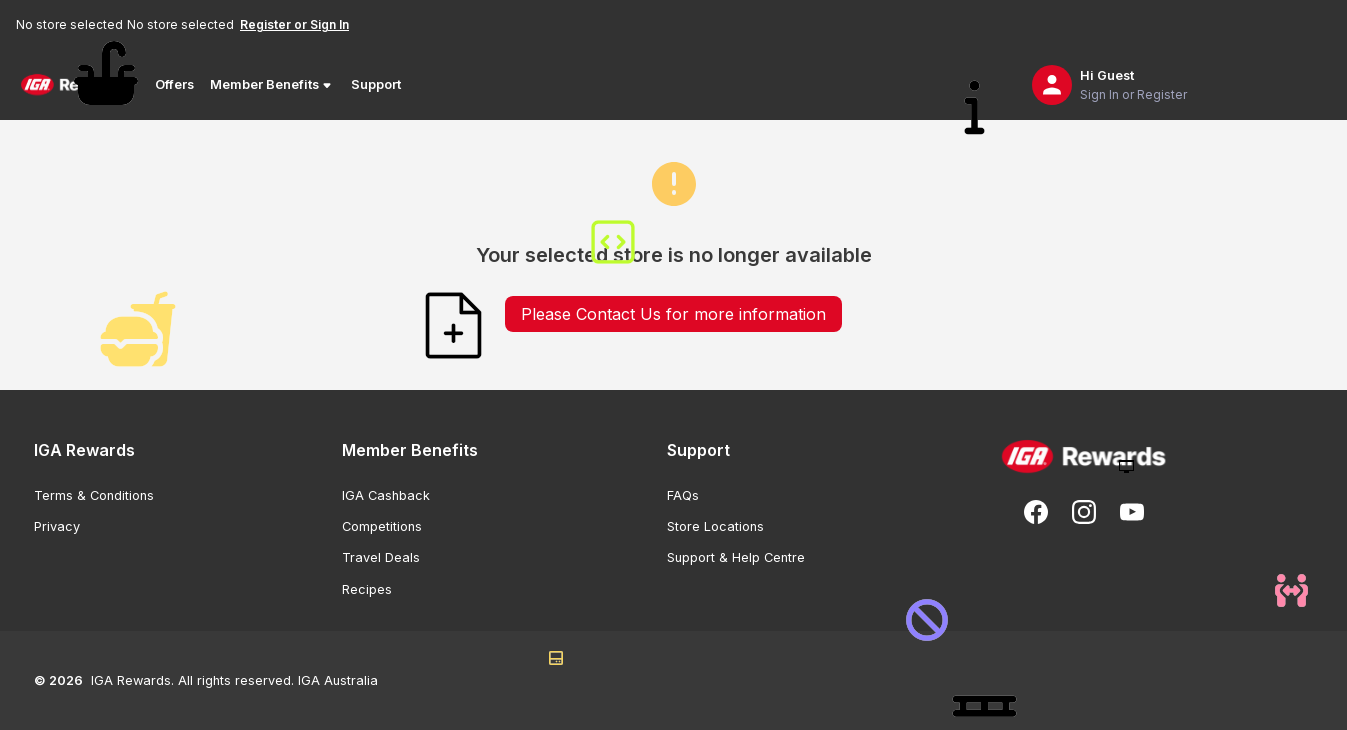 The image size is (1347, 730). What do you see at coordinates (556, 658) in the screenshot?
I see `access storage or disk management` at bounding box center [556, 658].